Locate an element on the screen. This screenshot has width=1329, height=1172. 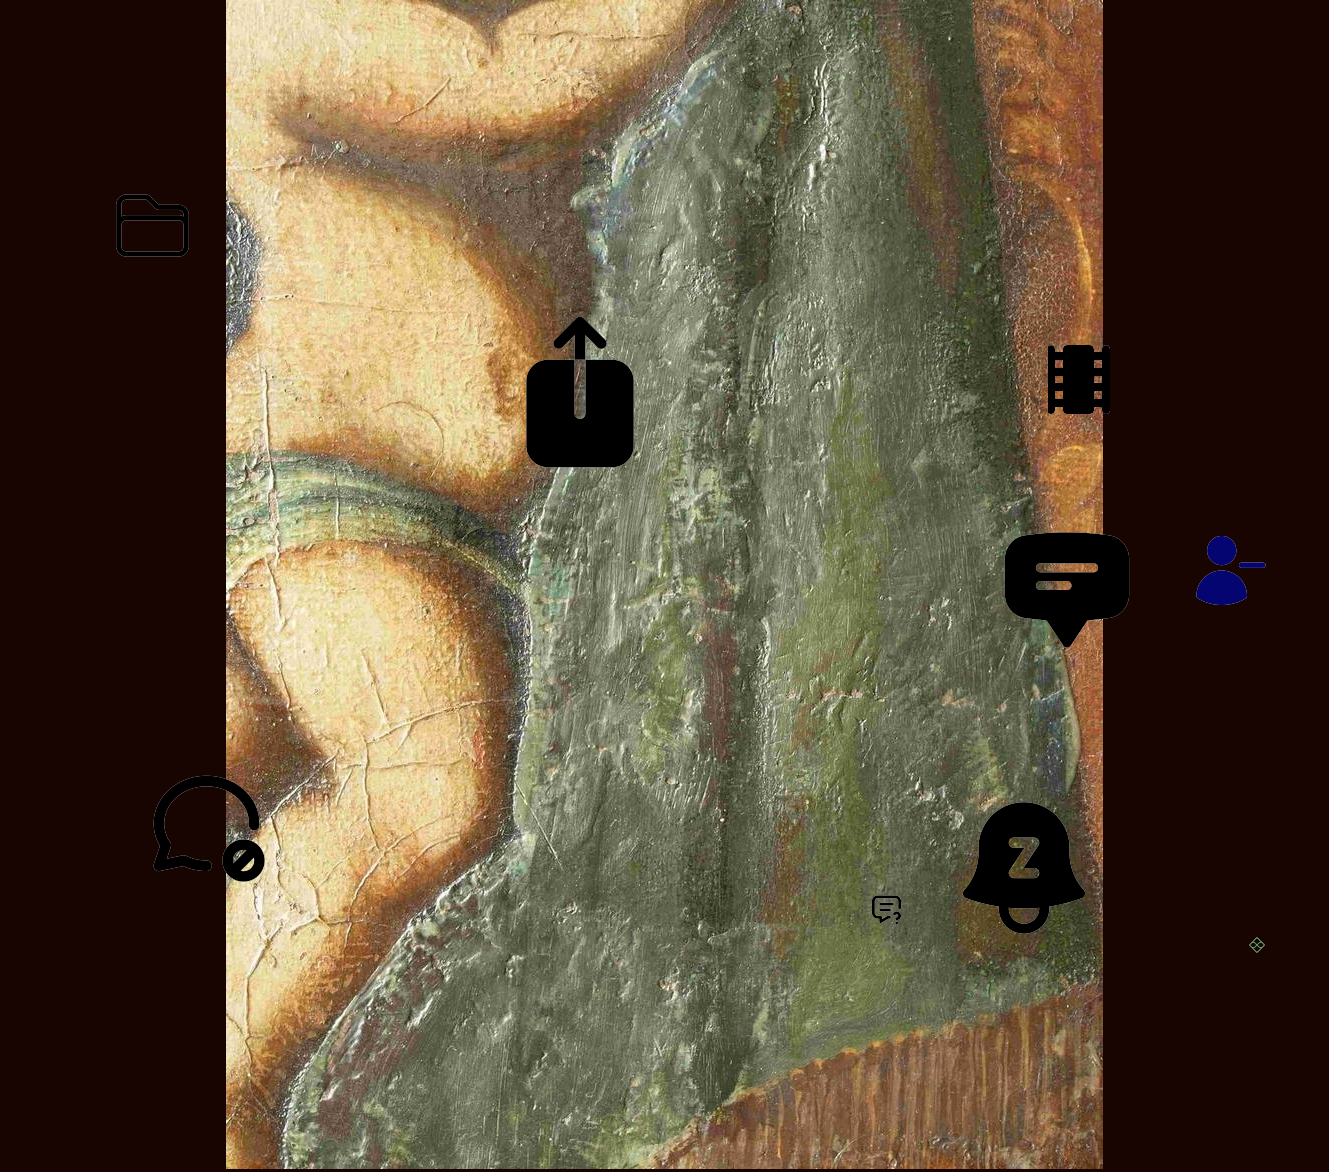
snooze notifications is located at coordinates (1024, 868).